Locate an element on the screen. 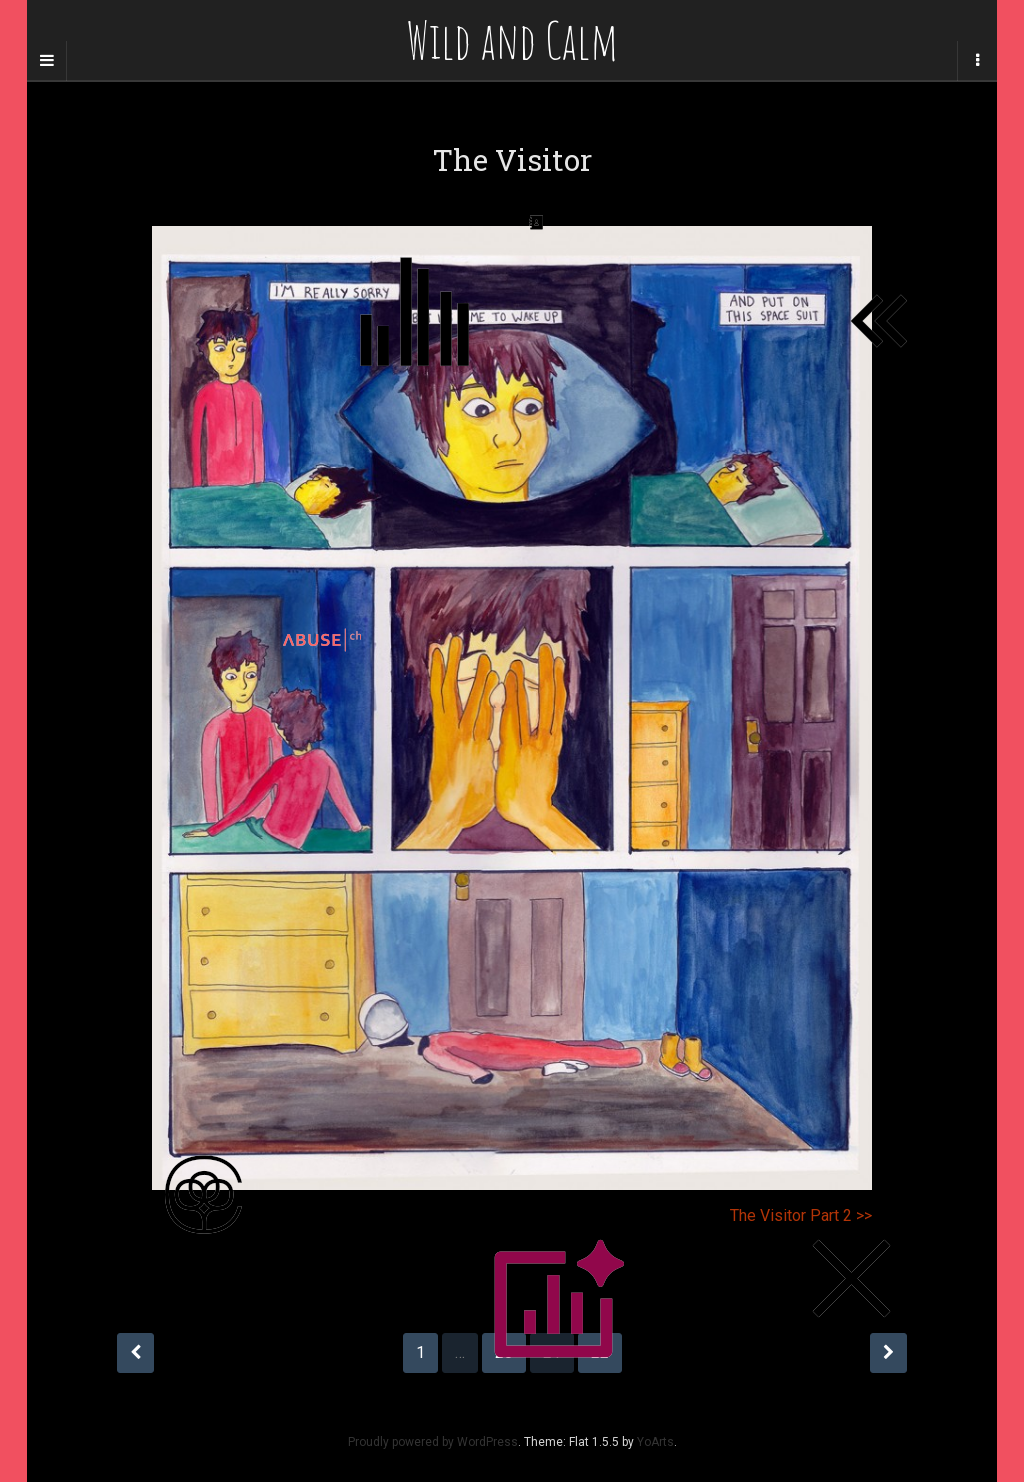 The height and width of the screenshot is (1482, 1024). open your contacts list is located at coordinates (536, 222).